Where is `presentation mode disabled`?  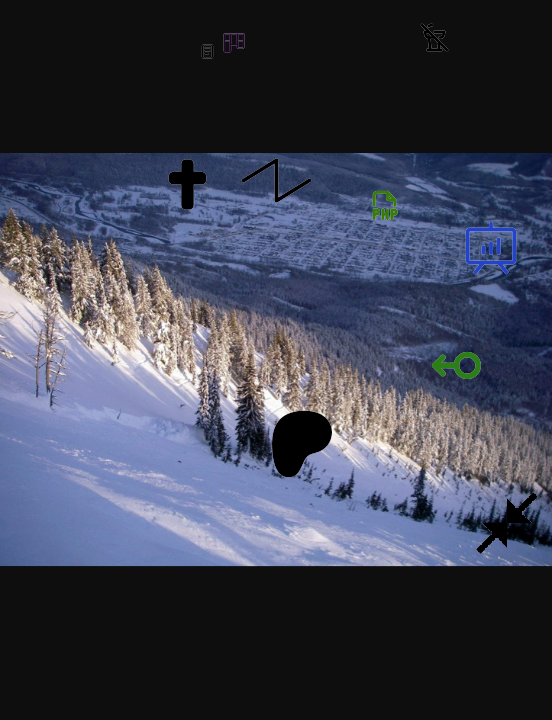
presentation mode disabled is located at coordinates (434, 37).